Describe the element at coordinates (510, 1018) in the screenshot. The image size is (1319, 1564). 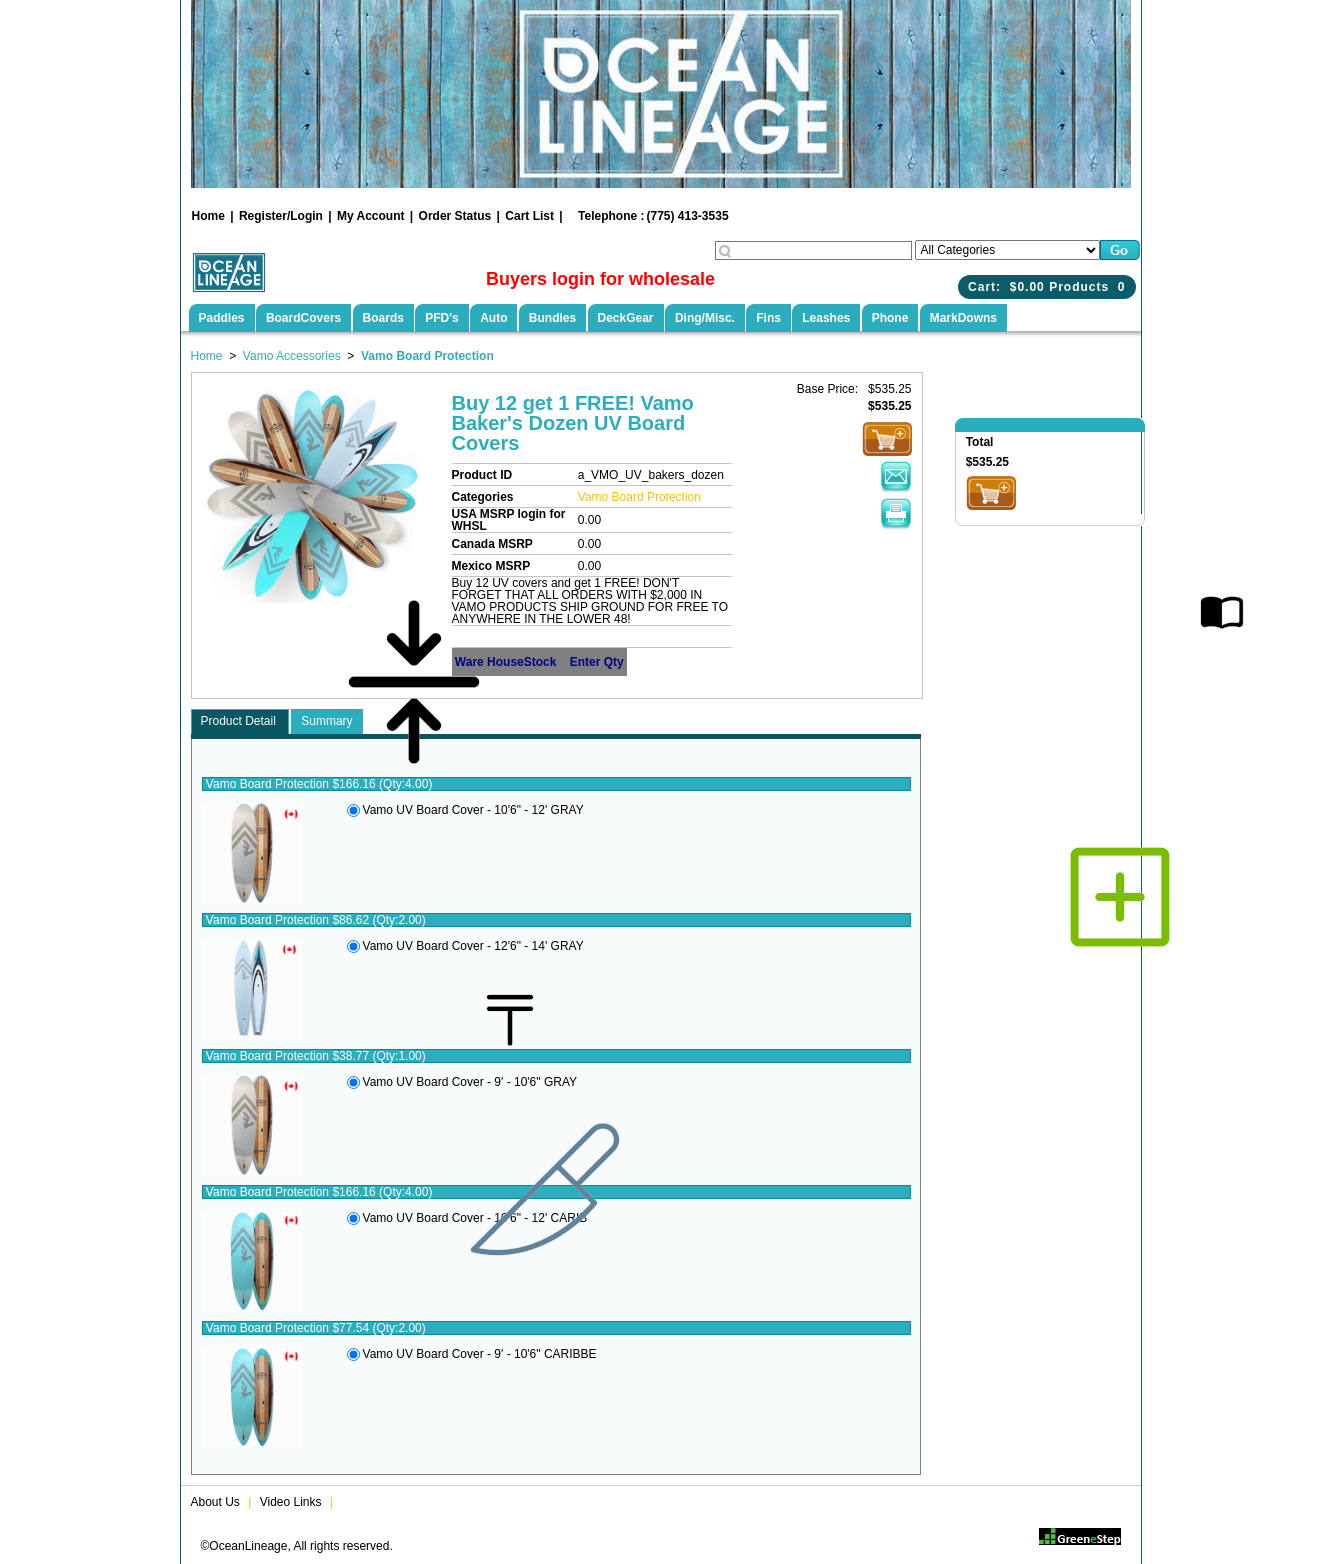
I see `display prices in kazakhstani tenge` at that location.